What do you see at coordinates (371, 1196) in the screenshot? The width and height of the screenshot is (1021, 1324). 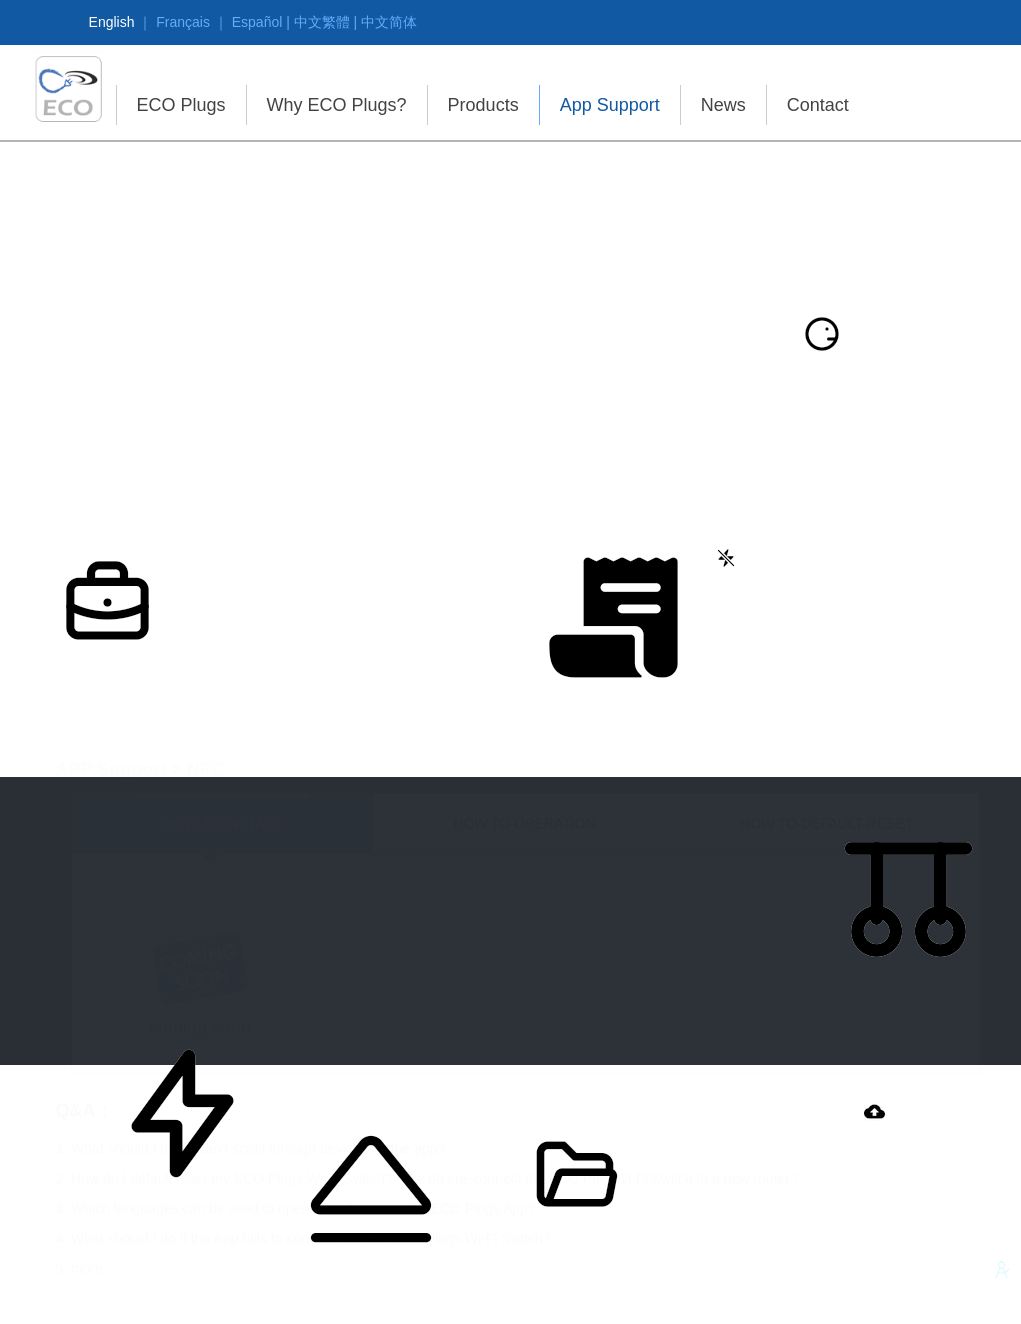 I see `eject media or disc` at bounding box center [371, 1196].